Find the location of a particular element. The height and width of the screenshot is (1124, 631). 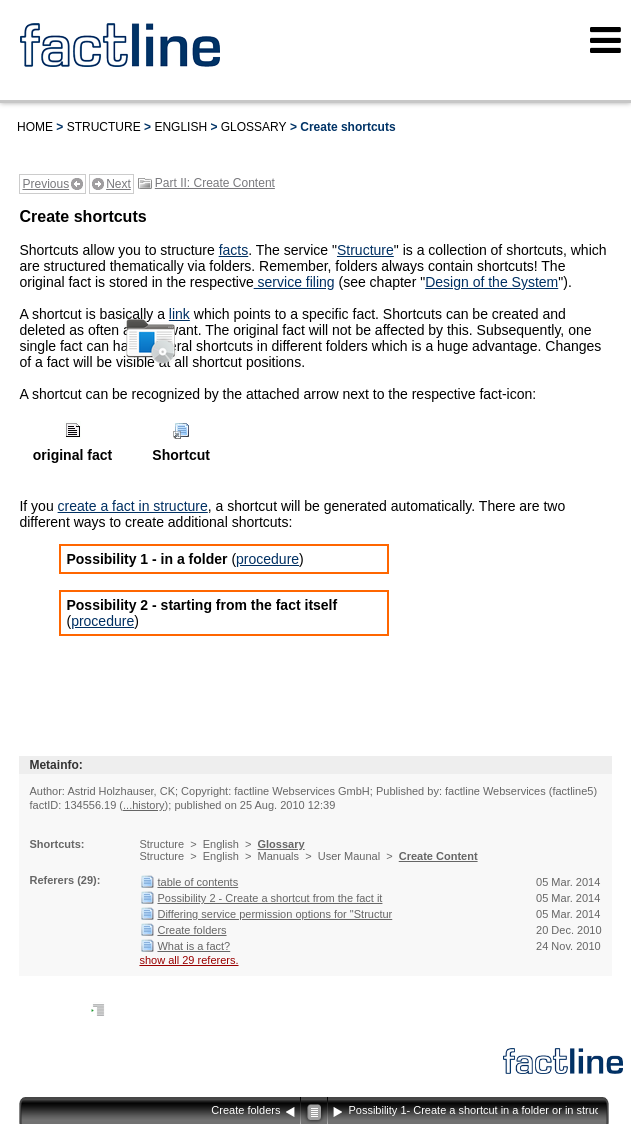

increase text indentation is located at coordinates (98, 1010).